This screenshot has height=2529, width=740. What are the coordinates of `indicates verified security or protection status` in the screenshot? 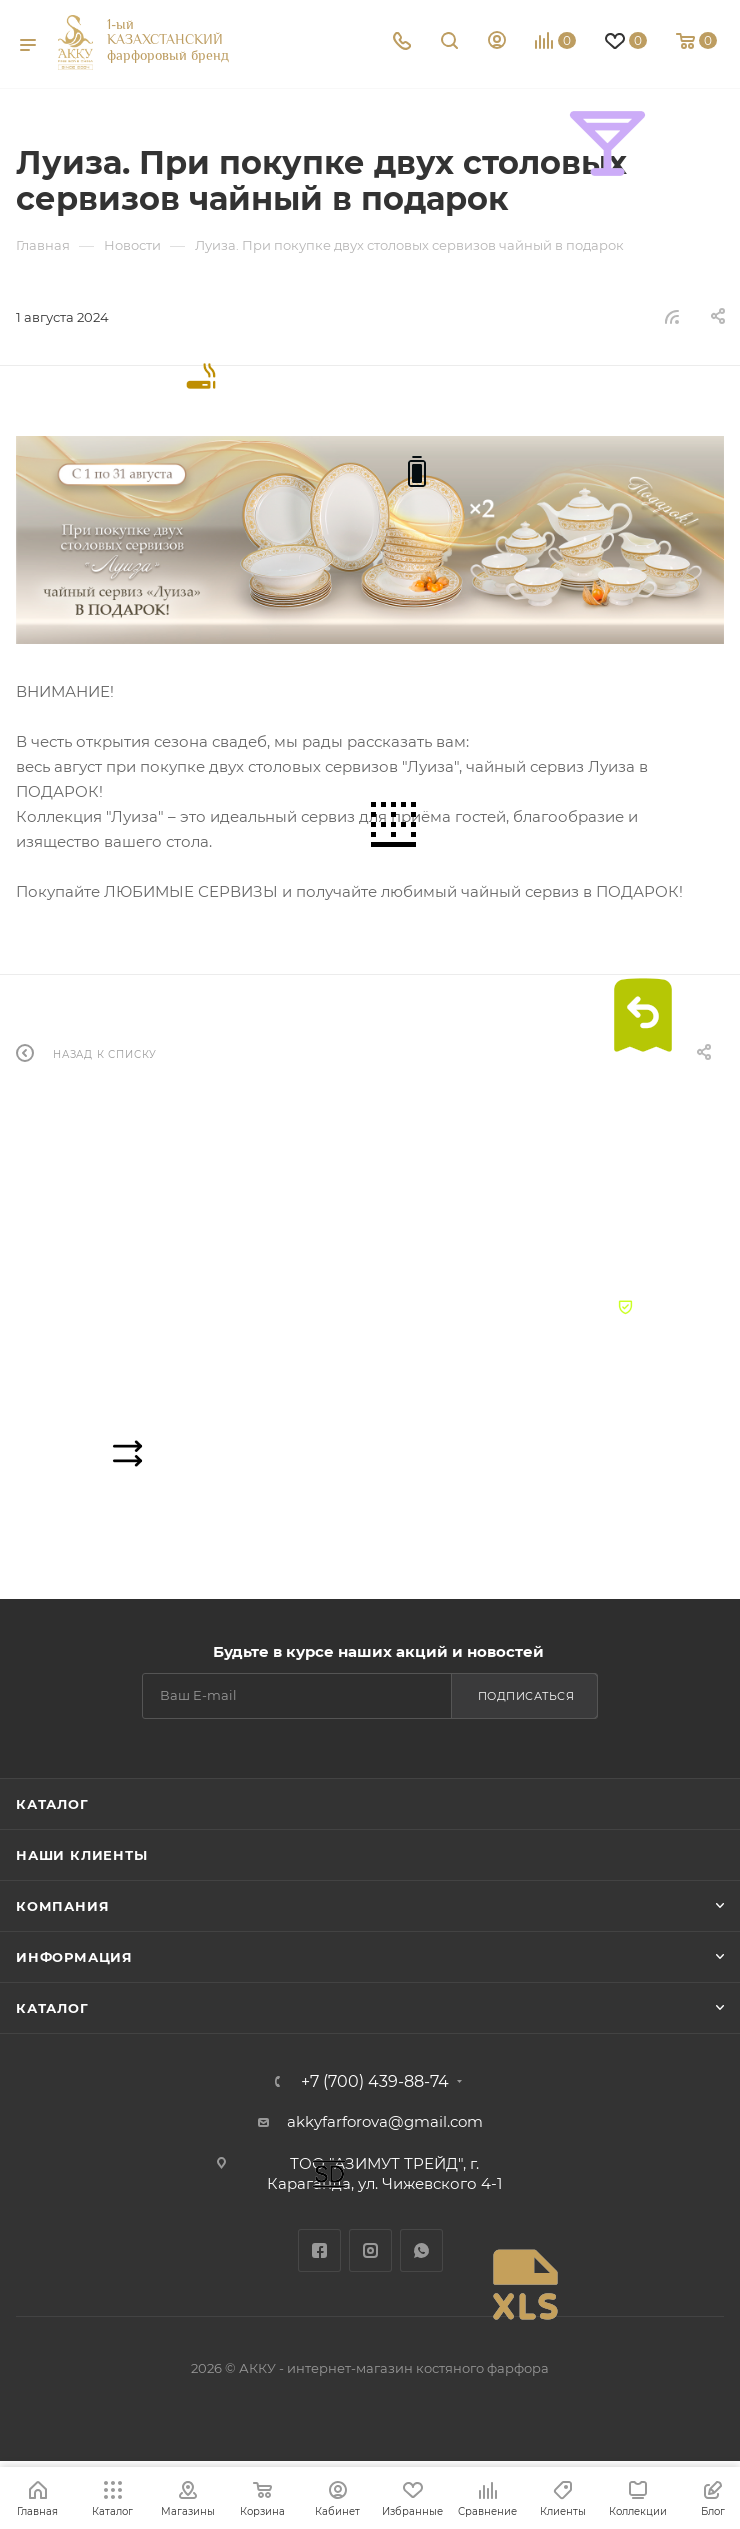 It's located at (625, 1306).